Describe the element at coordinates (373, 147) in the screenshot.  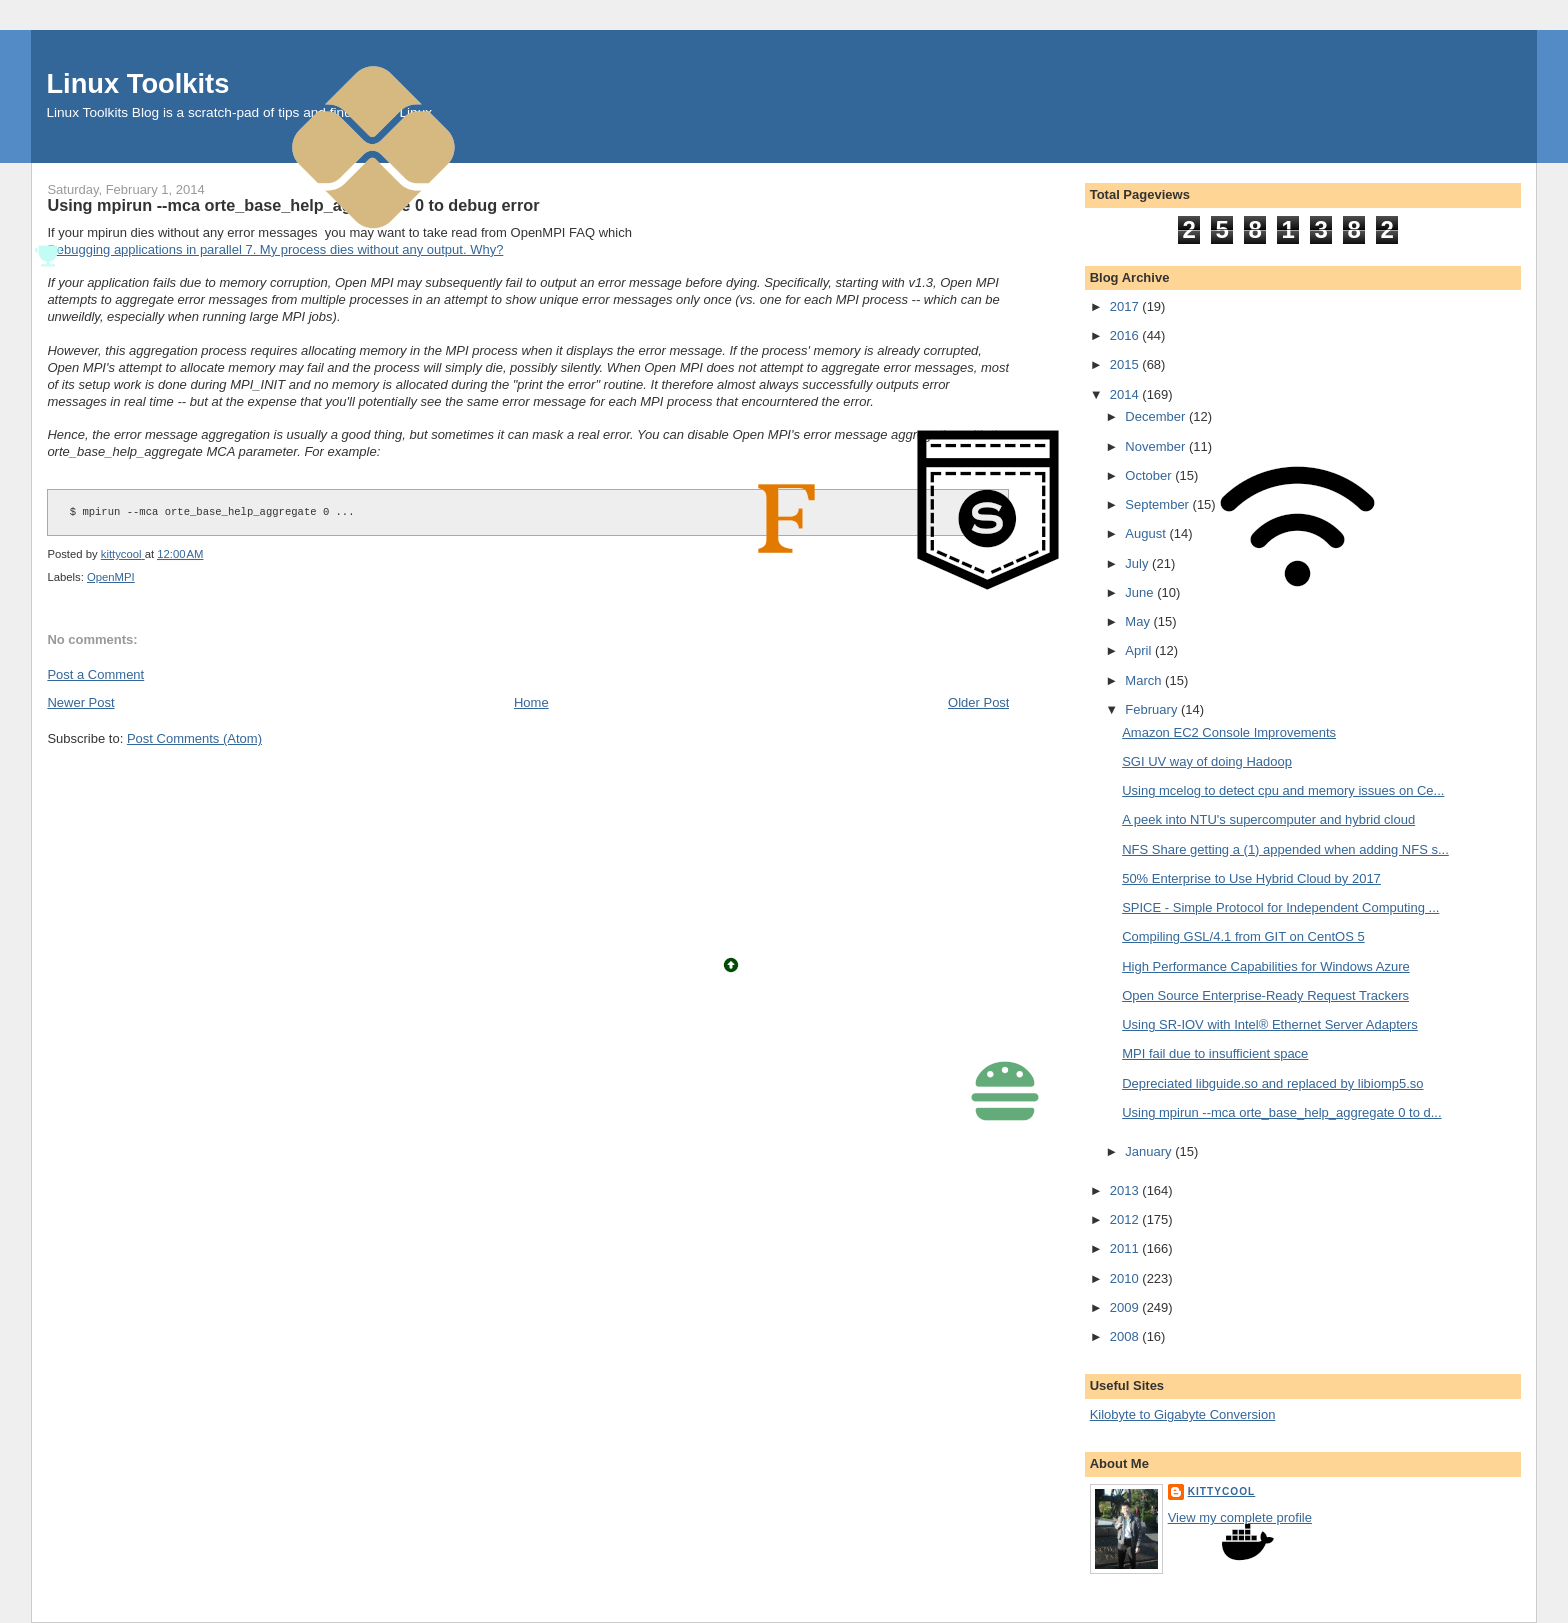
I see `pay with pix instant payment` at that location.